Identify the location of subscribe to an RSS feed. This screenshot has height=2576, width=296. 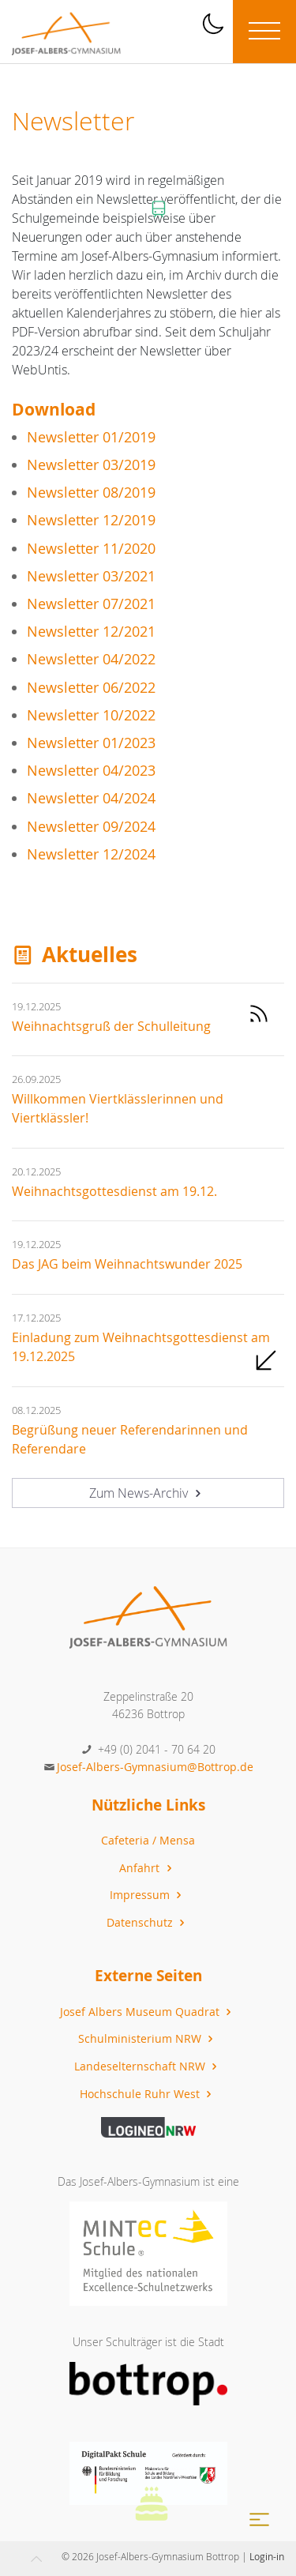
(259, 1013).